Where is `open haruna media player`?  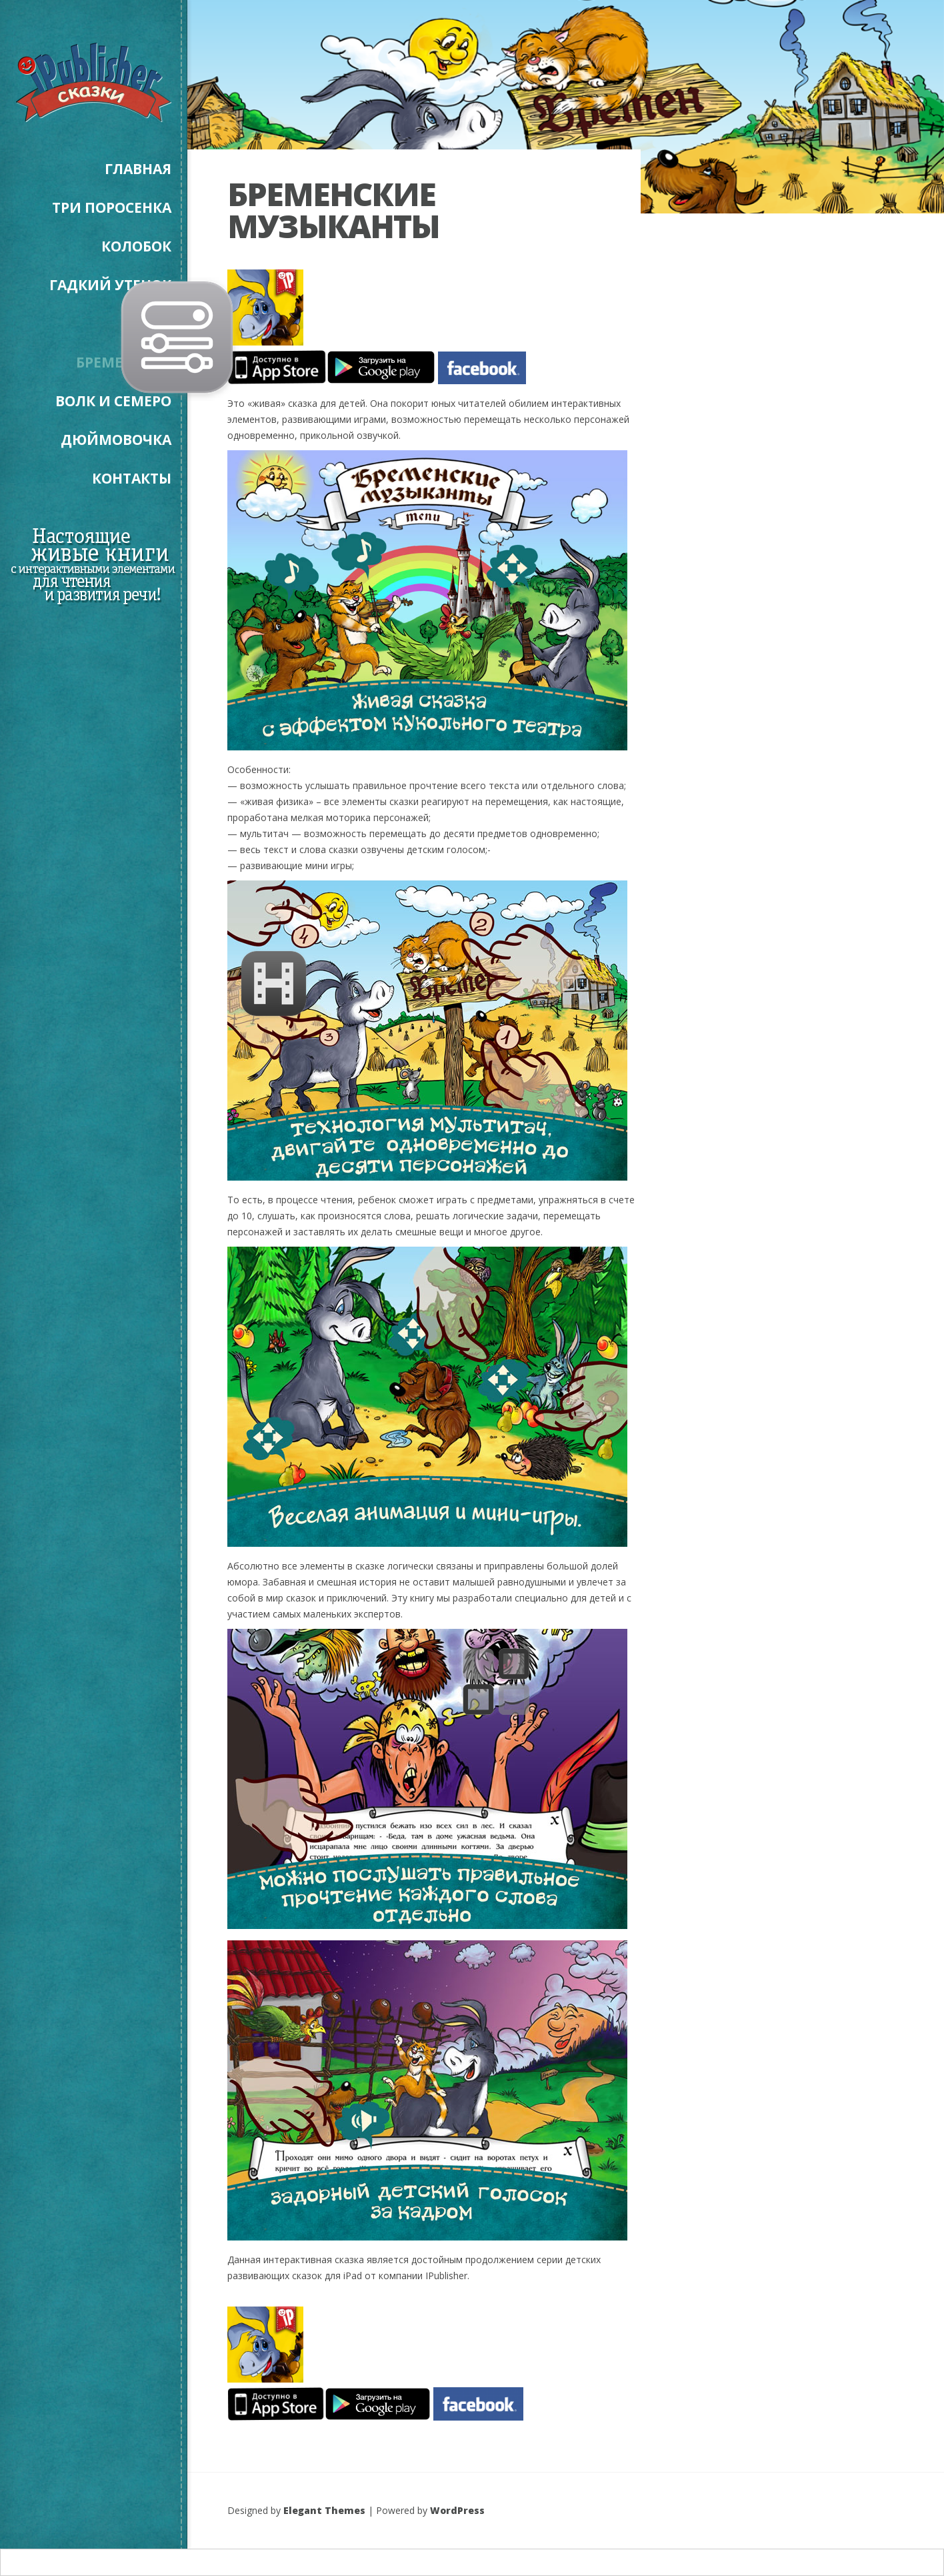
open haruna media player is located at coordinates (273, 983).